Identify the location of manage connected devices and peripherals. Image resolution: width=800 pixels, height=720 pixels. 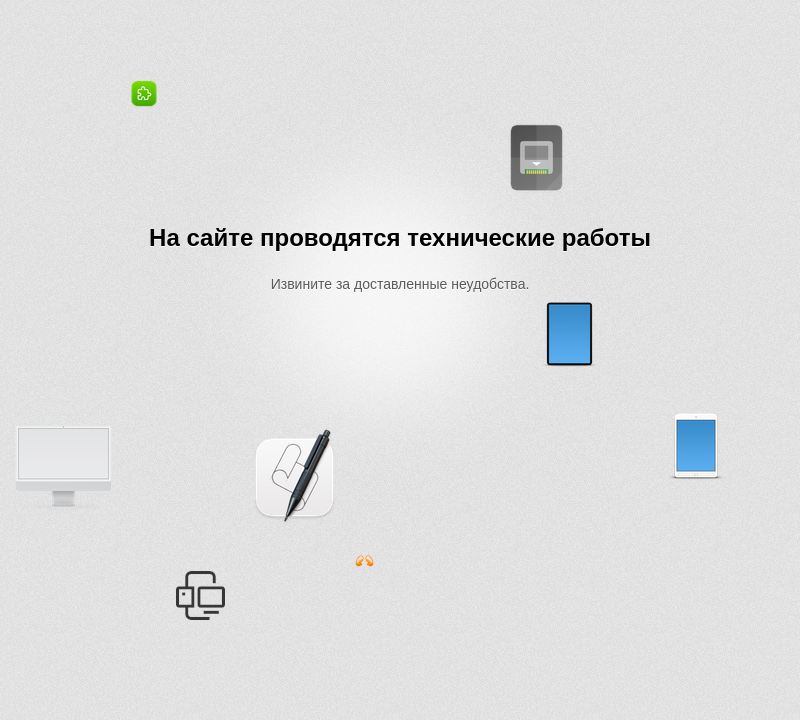
(200, 595).